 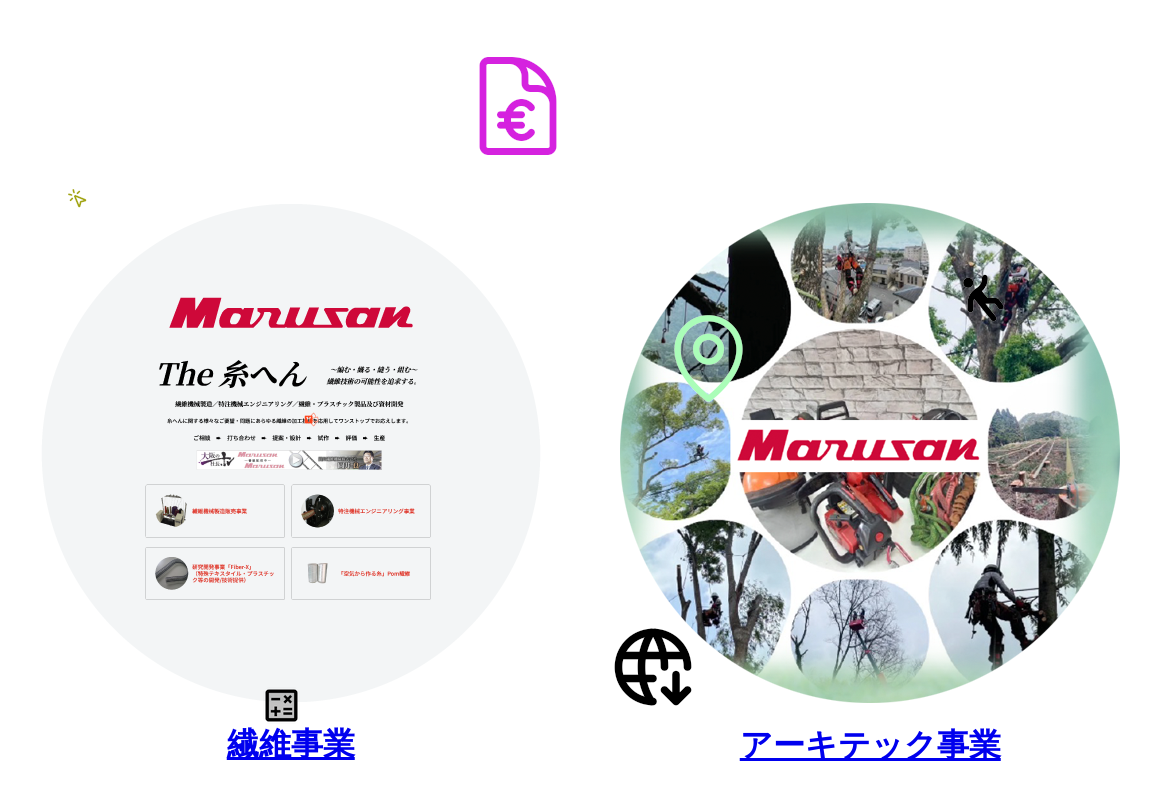 What do you see at coordinates (653, 667) in the screenshot?
I see `download content from the web` at bounding box center [653, 667].